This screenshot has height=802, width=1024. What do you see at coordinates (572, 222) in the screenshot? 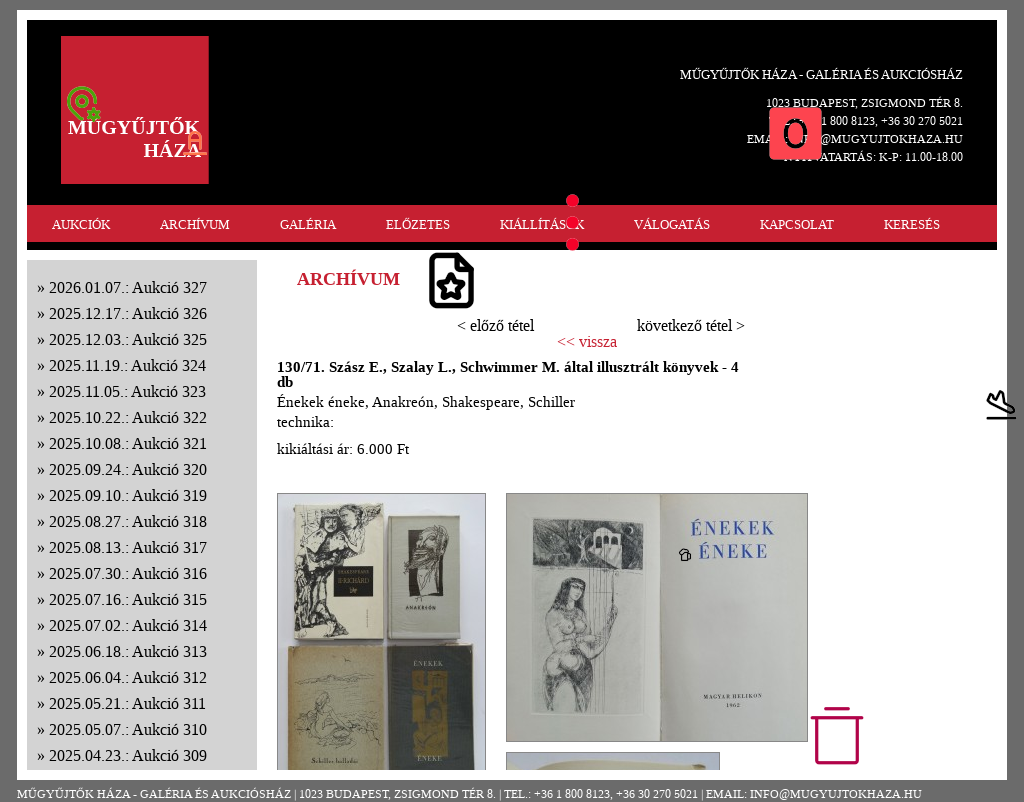
I see `open more options menu` at bounding box center [572, 222].